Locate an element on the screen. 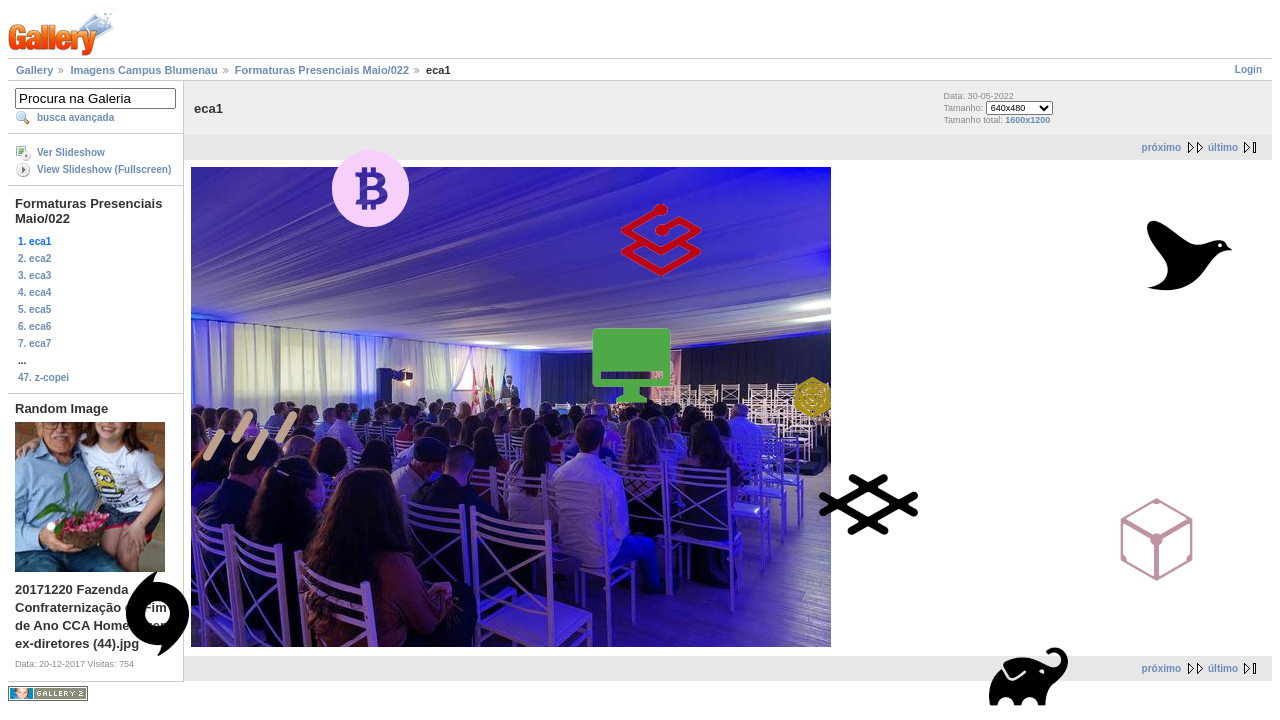 The width and height of the screenshot is (1280, 720). launch Origin gaming client is located at coordinates (157, 613).